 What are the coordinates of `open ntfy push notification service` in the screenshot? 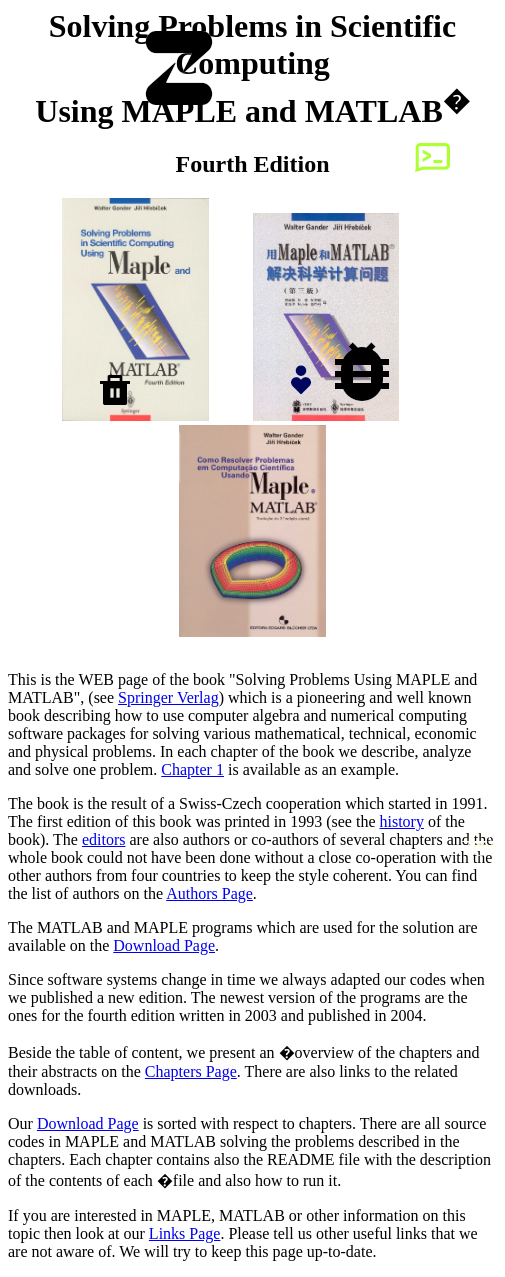 It's located at (432, 157).